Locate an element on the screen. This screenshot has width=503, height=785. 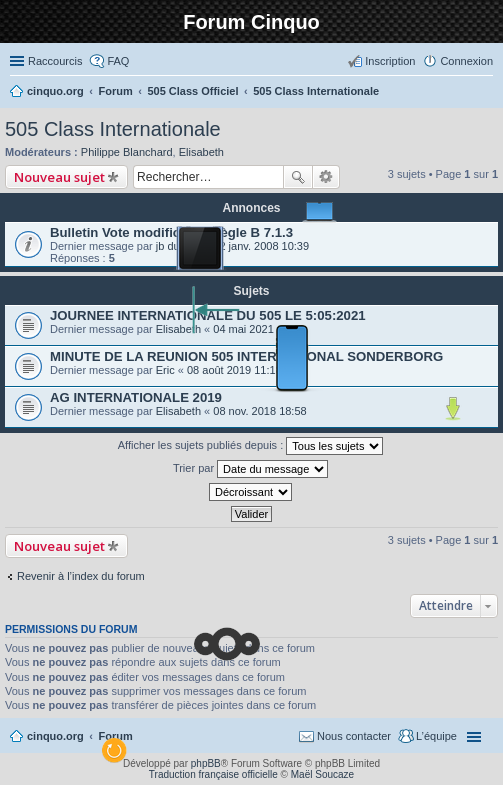
iPod nano device connected is located at coordinates (200, 248).